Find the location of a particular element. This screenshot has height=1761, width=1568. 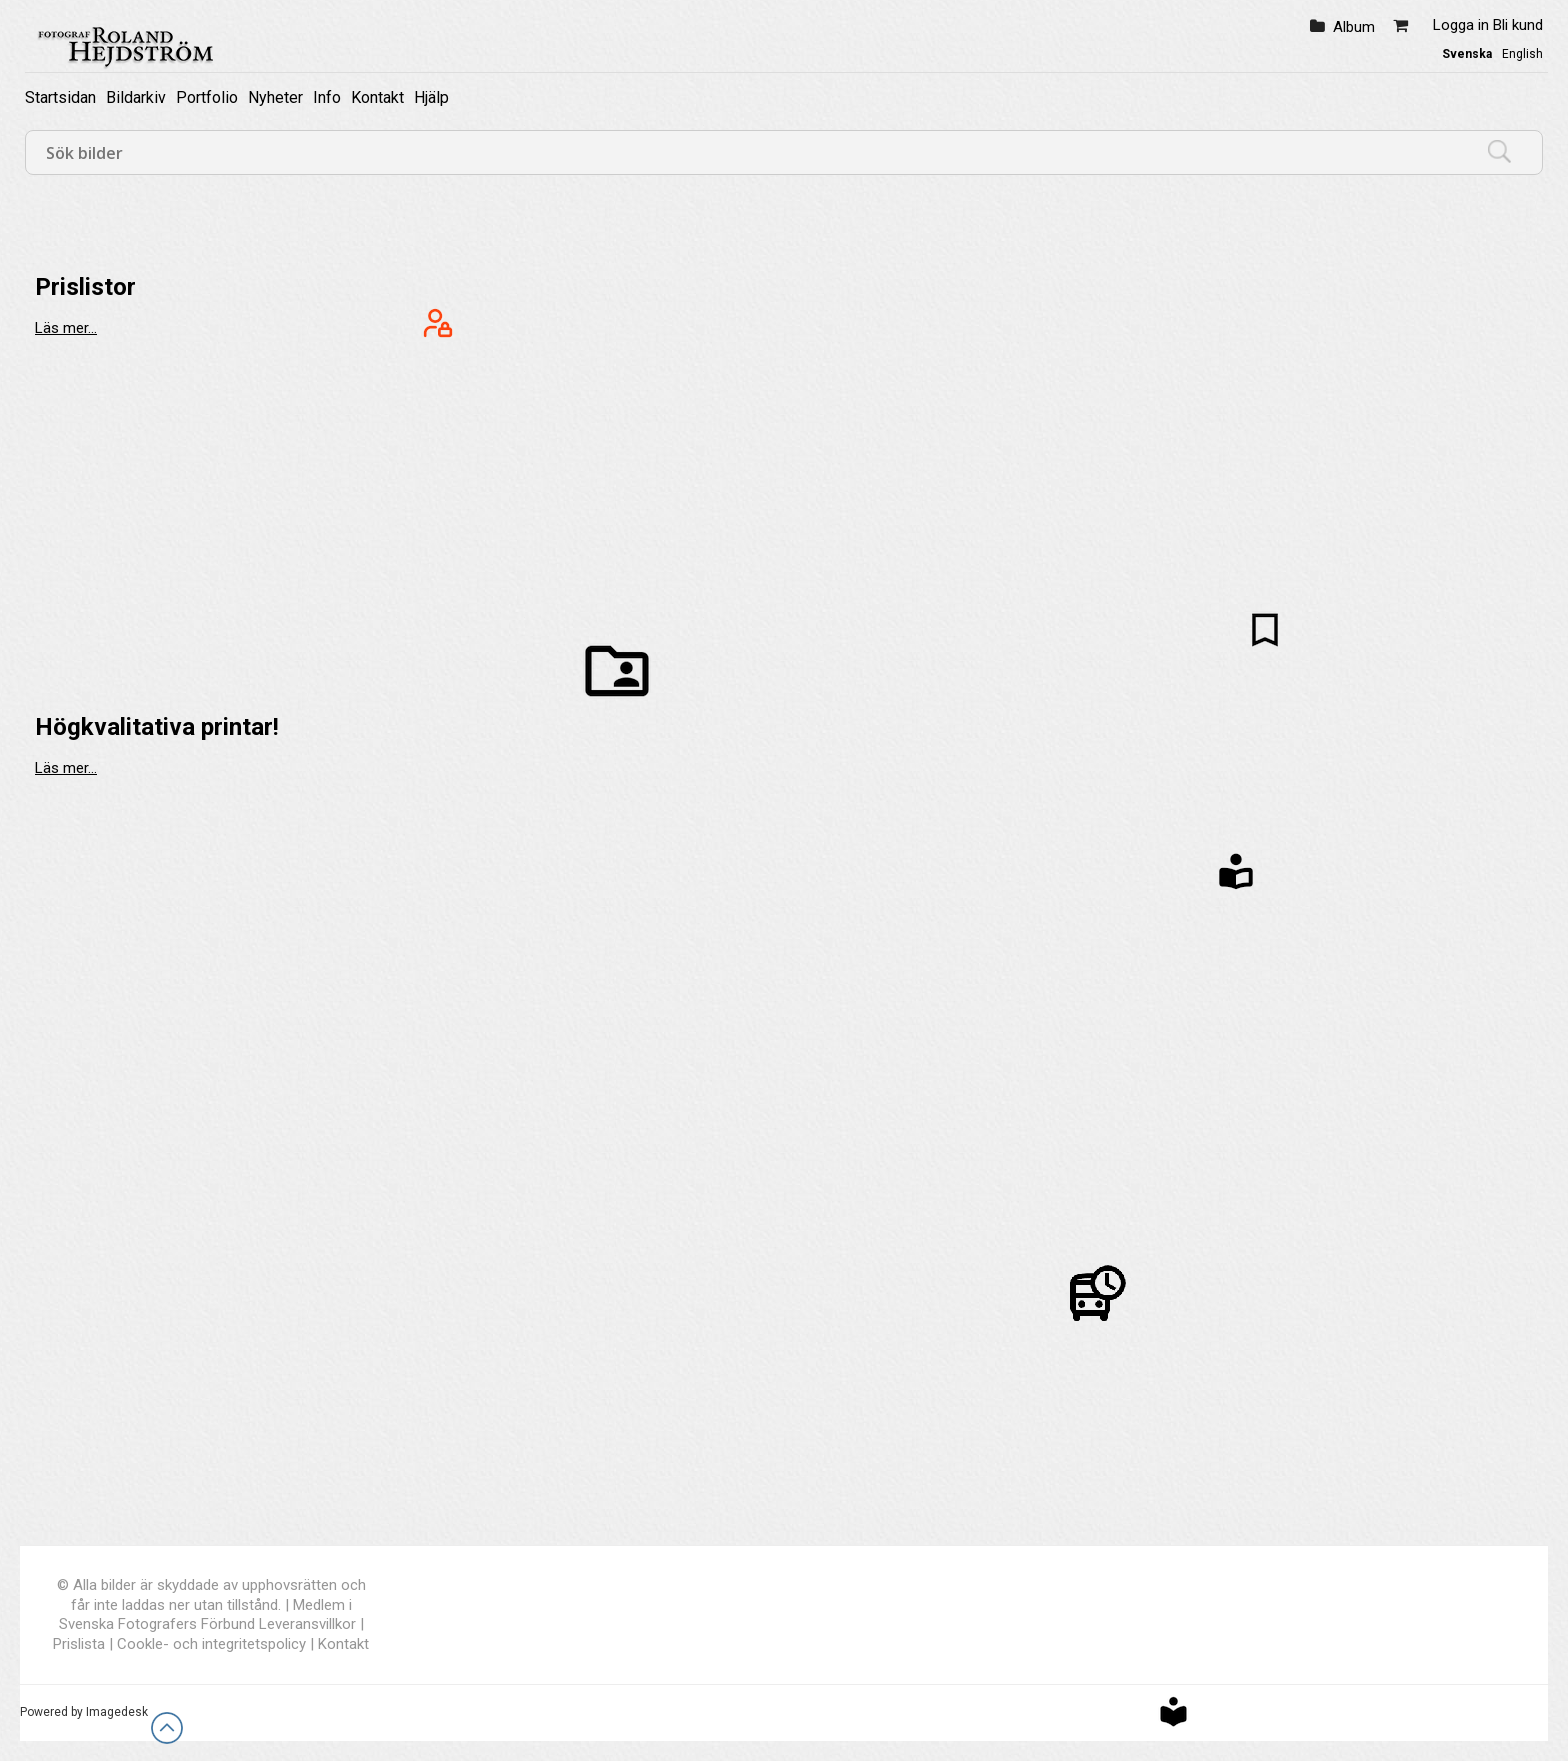

save this item for later is located at coordinates (1265, 630).